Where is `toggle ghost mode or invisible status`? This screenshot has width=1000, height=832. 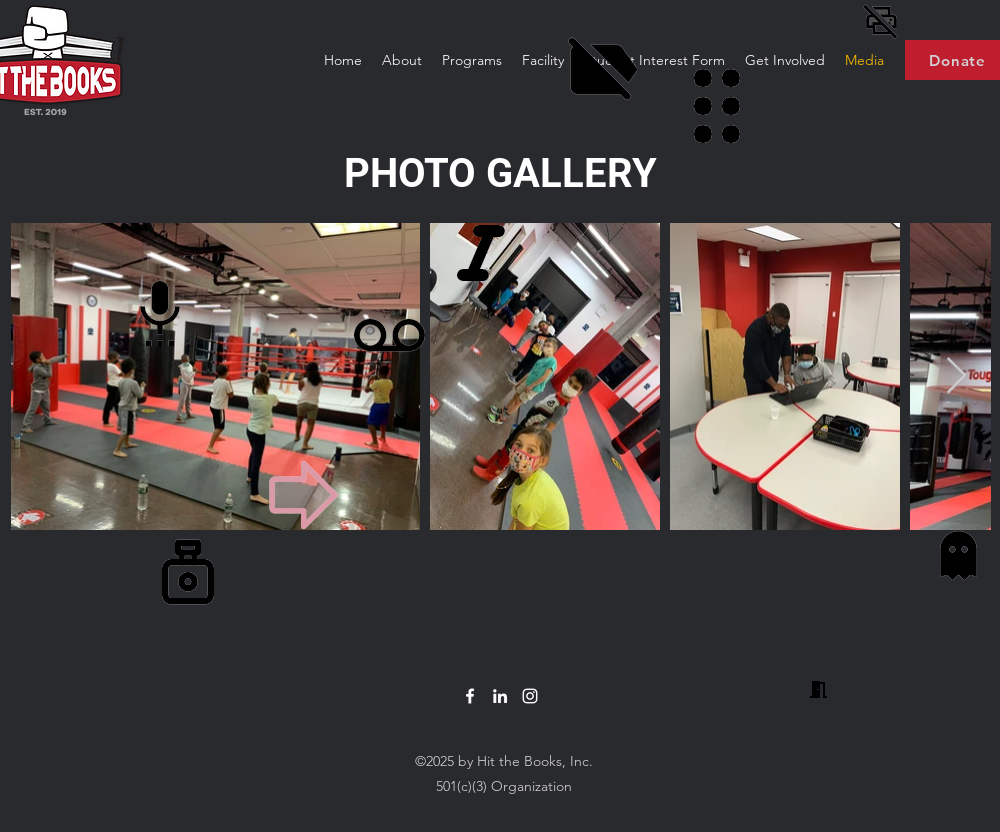 toggle ghost mode or invisible status is located at coordinates (958, 555).